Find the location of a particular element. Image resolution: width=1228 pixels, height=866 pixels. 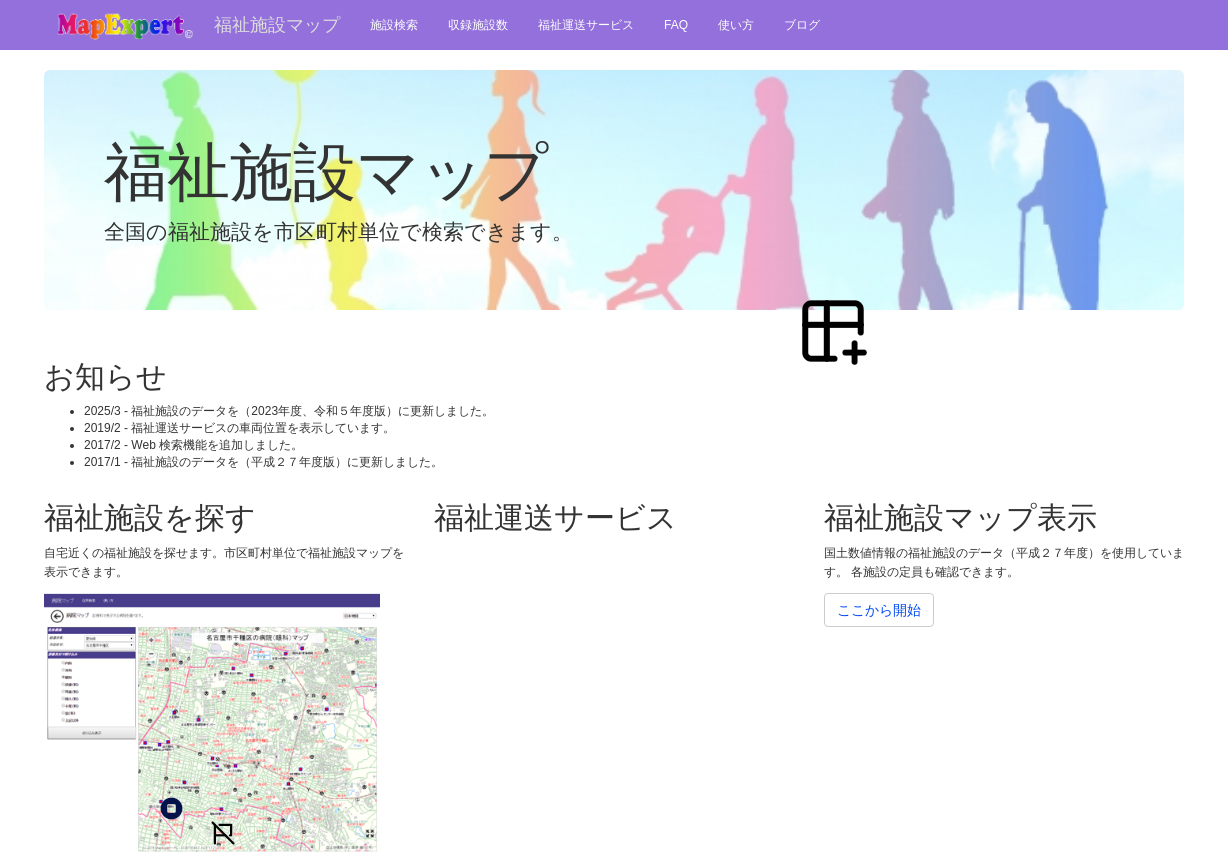

stop media playback is located at coordinates (171, 808).